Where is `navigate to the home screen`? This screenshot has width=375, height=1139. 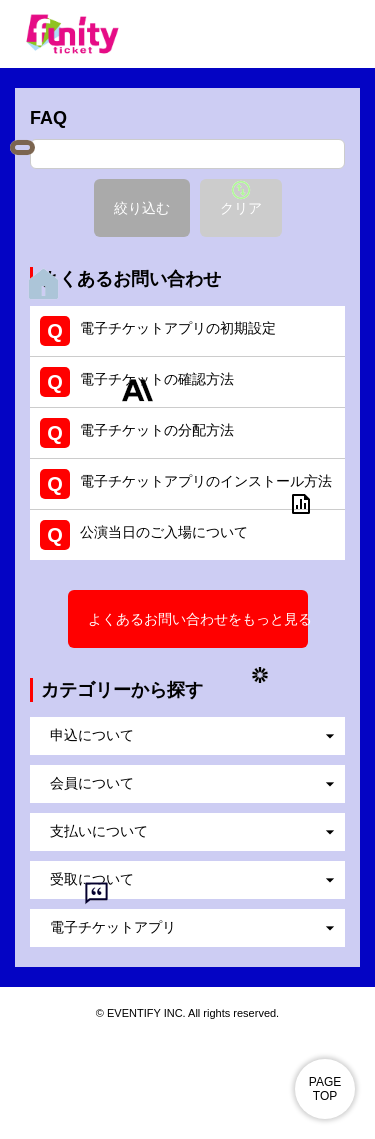
navigate to the home screen is located at coordinates (43, 284).